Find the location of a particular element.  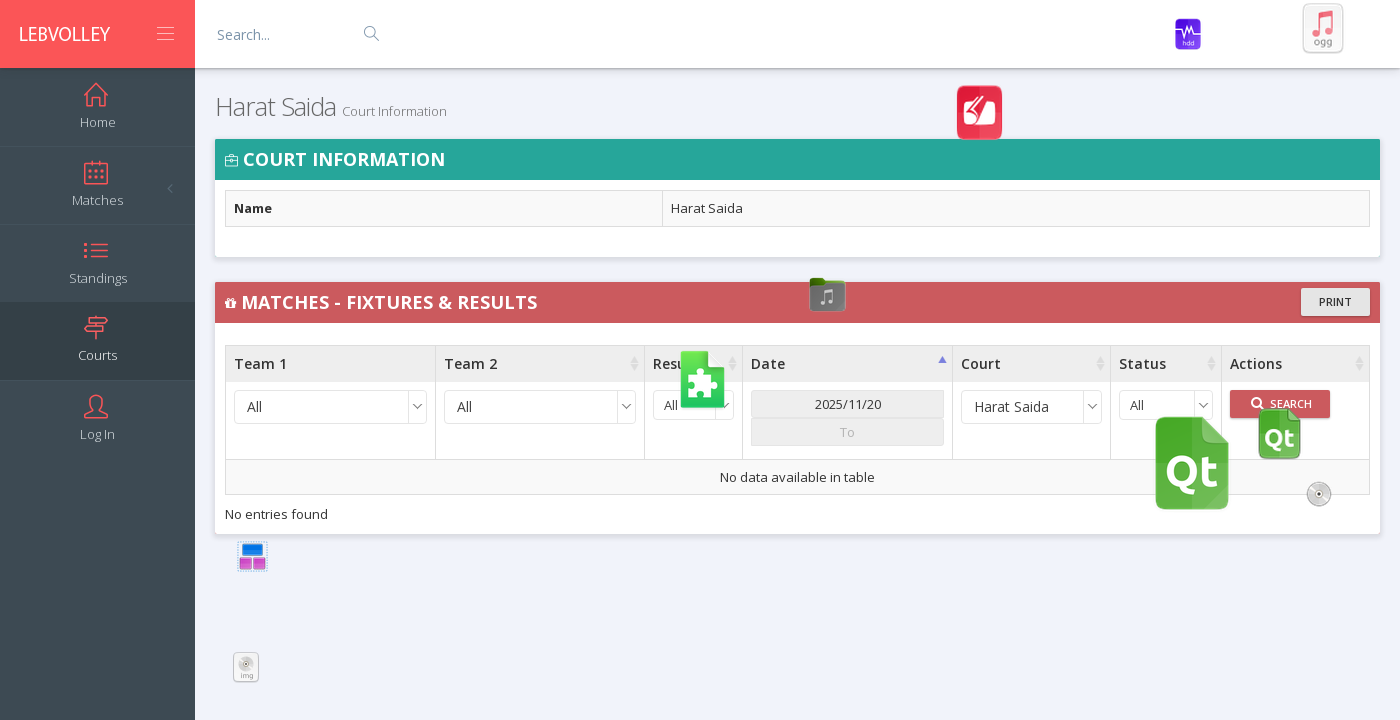

a QML source file used in Qt application development is located at coordinates (1279, 433).